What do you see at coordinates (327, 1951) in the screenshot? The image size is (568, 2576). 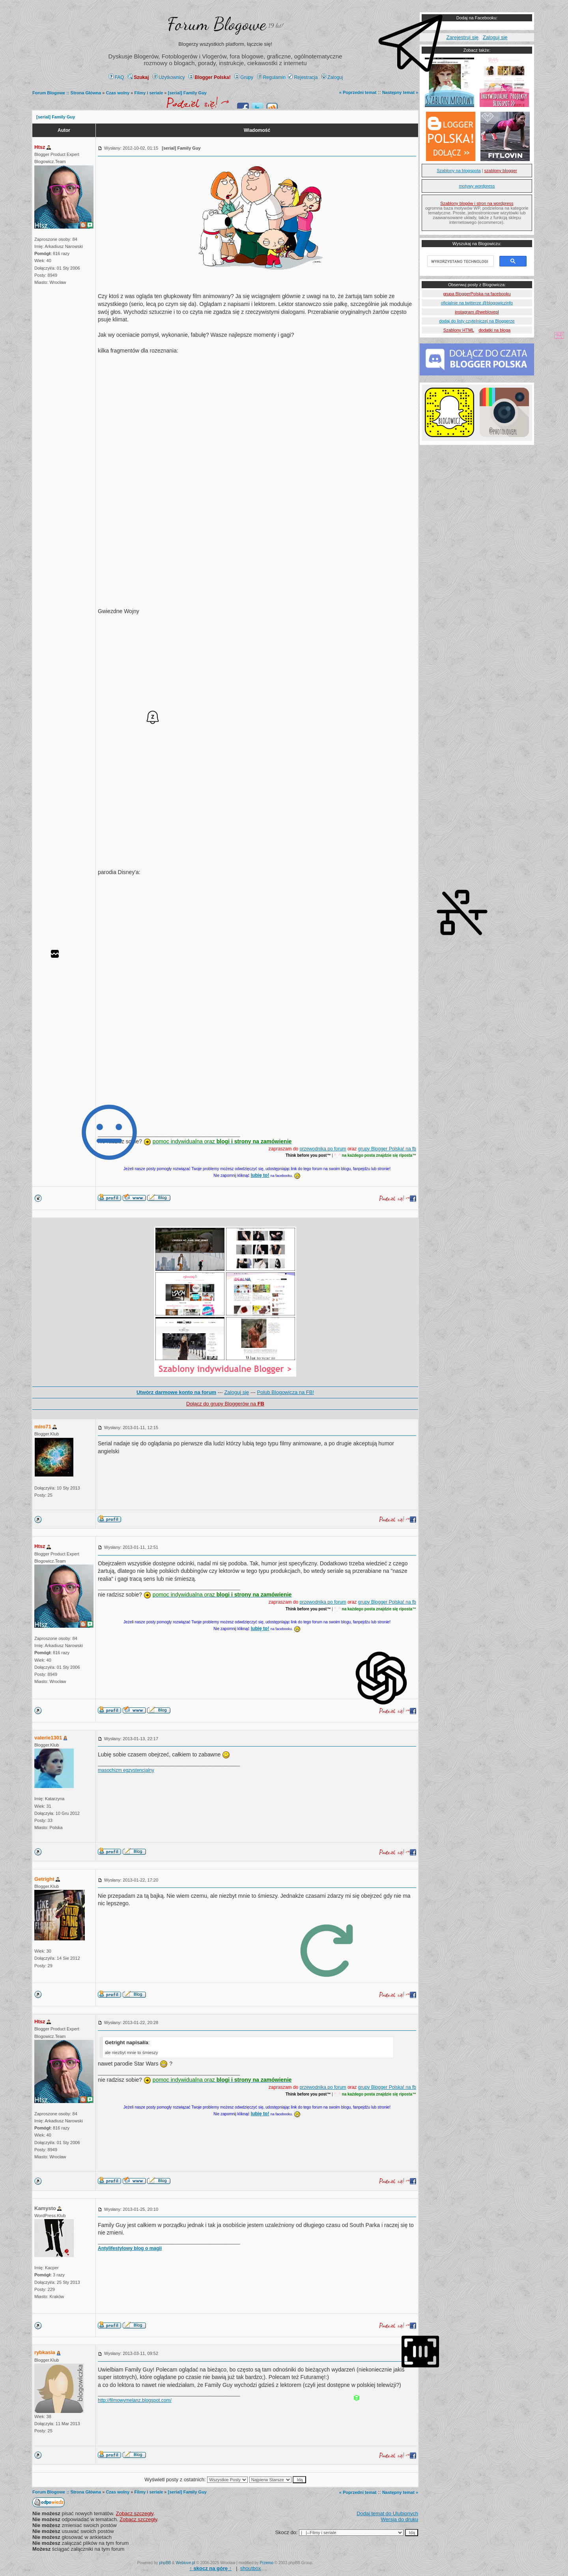 I see `redo the last action` at bounding box center [327, 1951].